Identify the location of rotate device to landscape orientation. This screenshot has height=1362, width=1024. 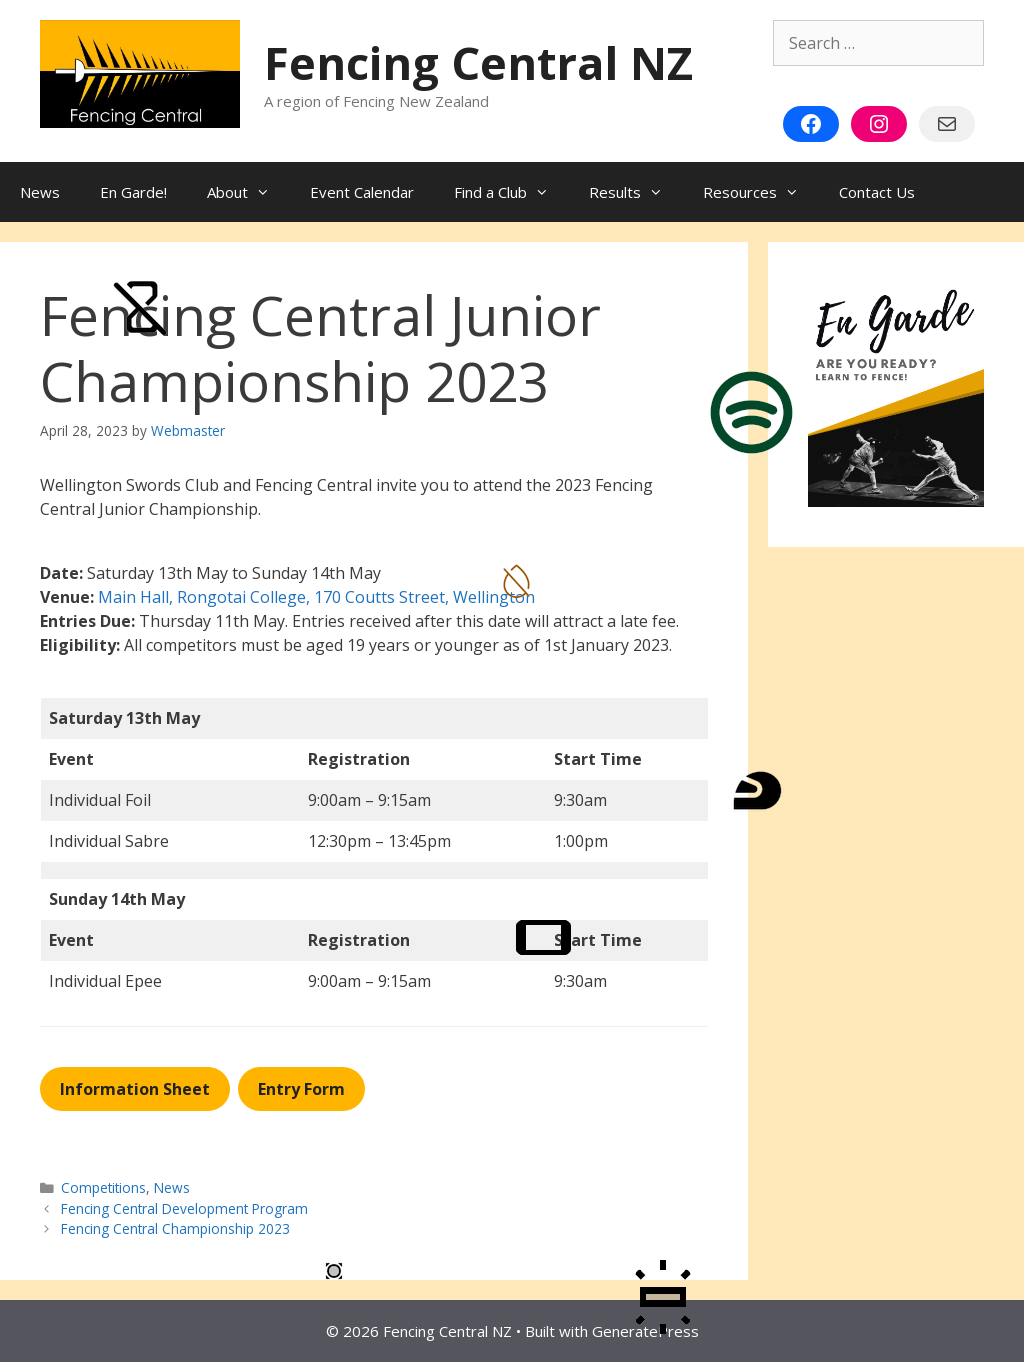
(543, 937).